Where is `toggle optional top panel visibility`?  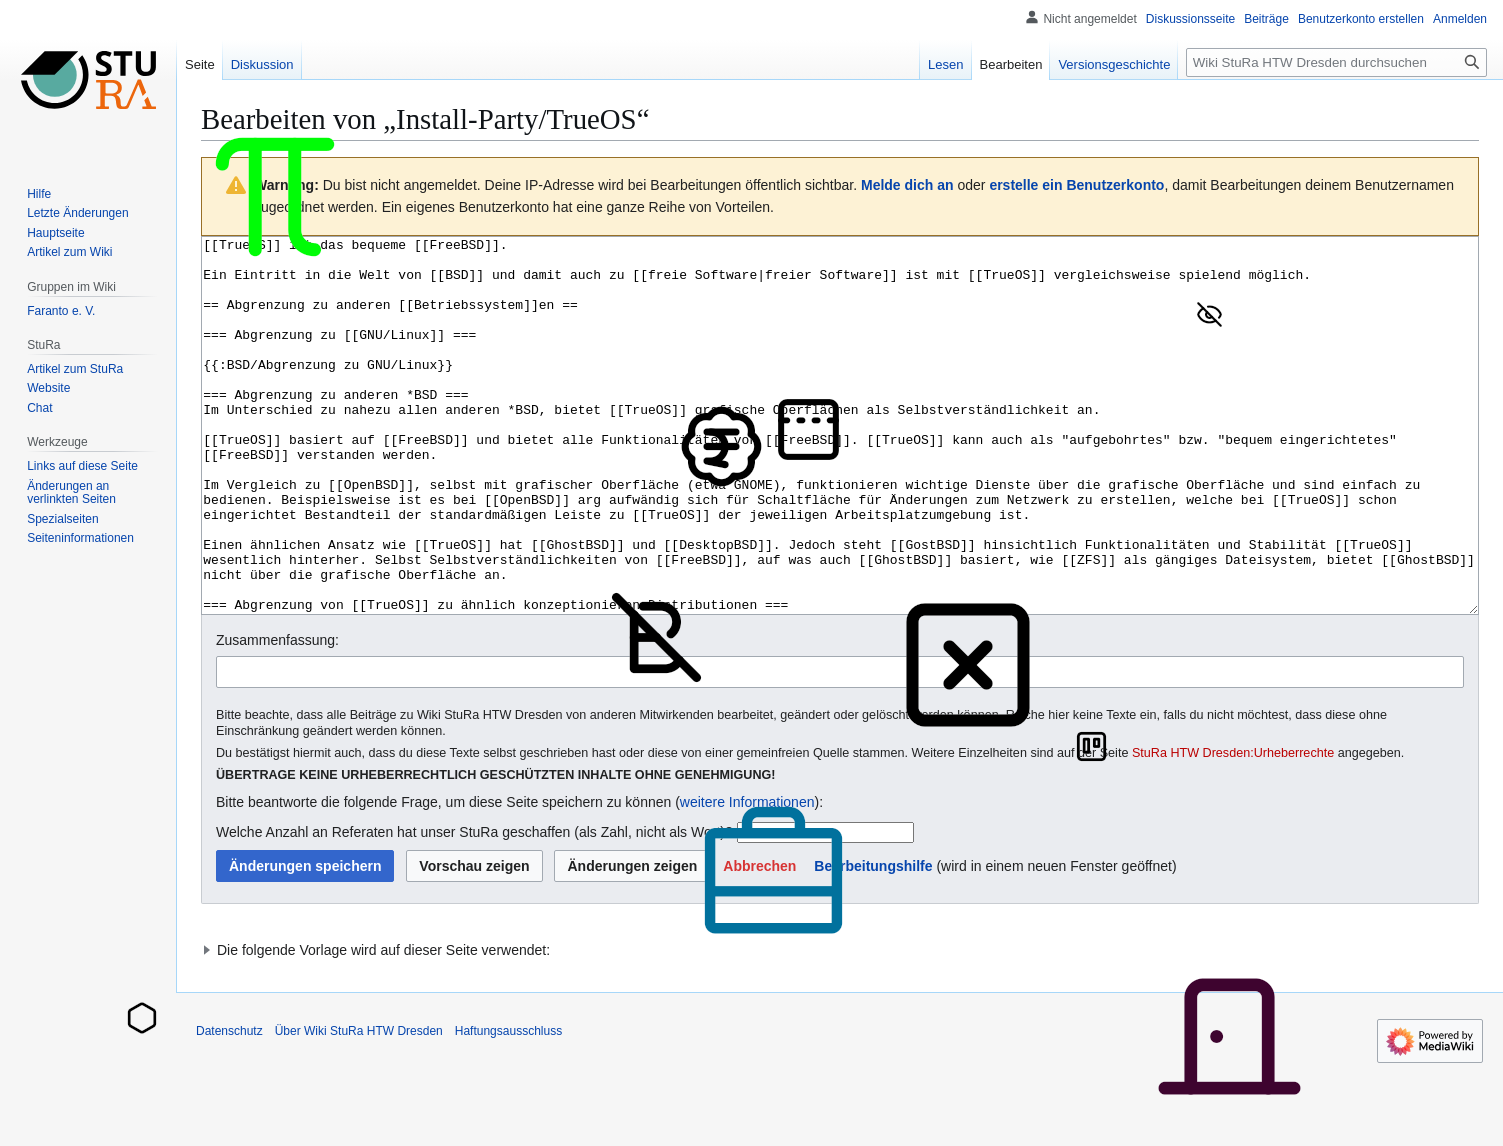 toggle optional top panel visibility is located at coordinates (808, 429).